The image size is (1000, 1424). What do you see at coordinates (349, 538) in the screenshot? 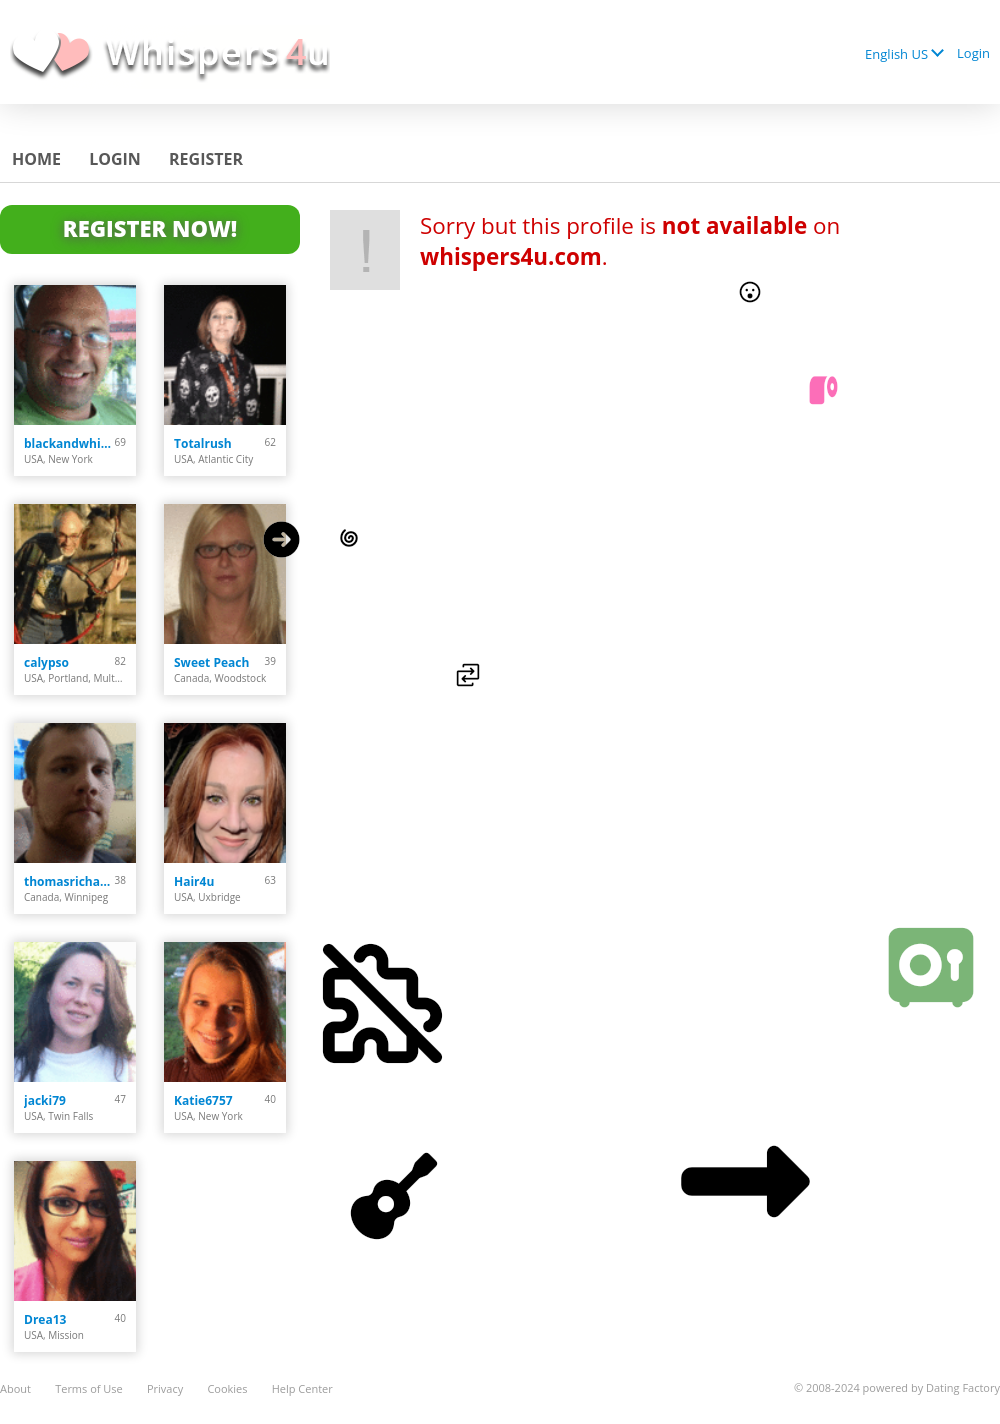
I see `indicates loading or processing in progress` at bounding box center [349, 538].